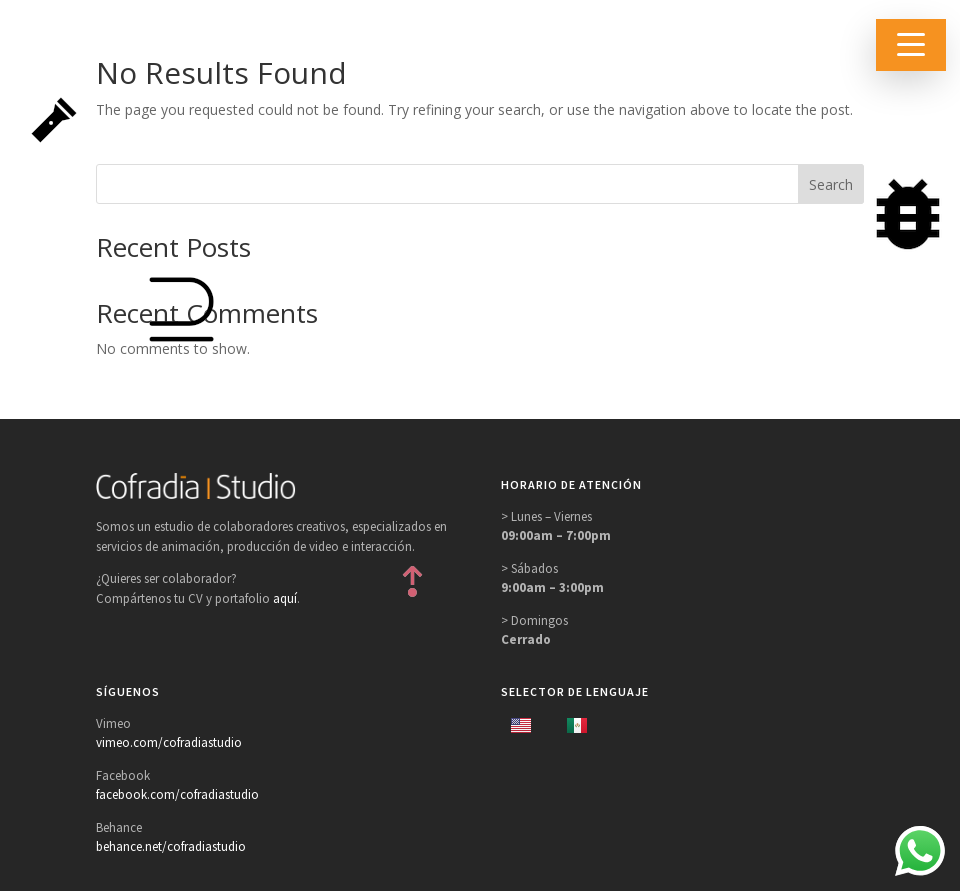 The height and width of the screenshot is (891, 960). Describe the element at coordinates (54, 120) in the screenshot. I see `toggle flashlight on/off` at that location.